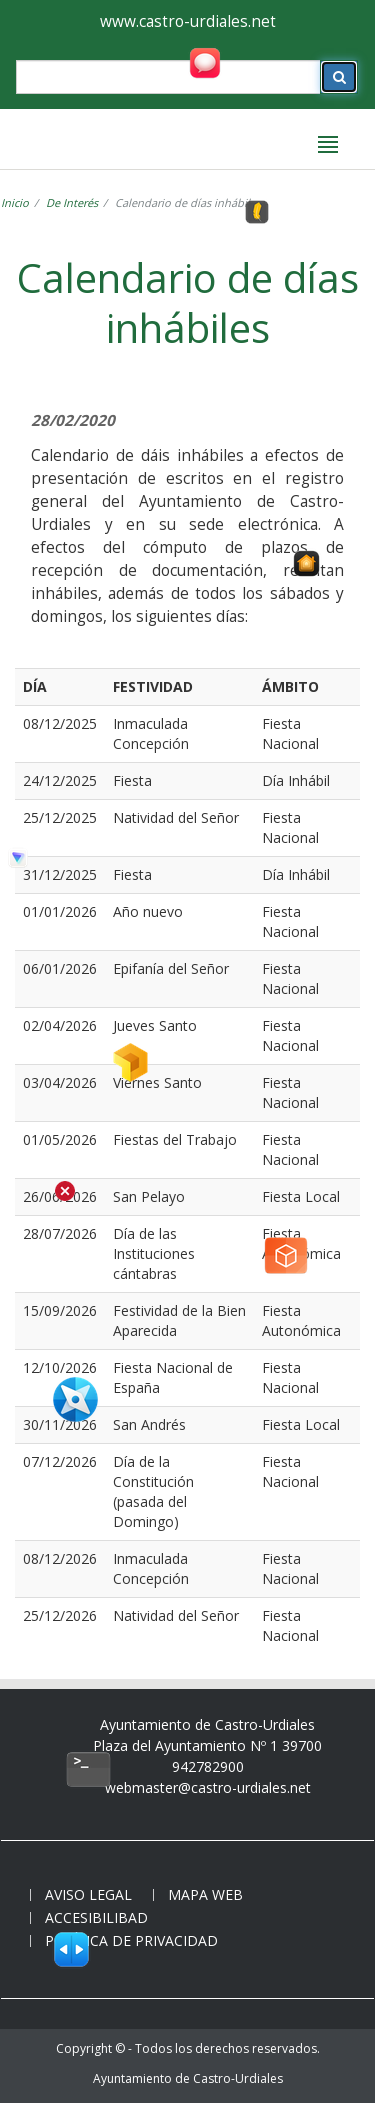 Image resolution: width=375 pixels, height=2103 pixels. Describe the element at coordinates (257, 212) in the screenshot. I see `launch linux lite application` at that location.